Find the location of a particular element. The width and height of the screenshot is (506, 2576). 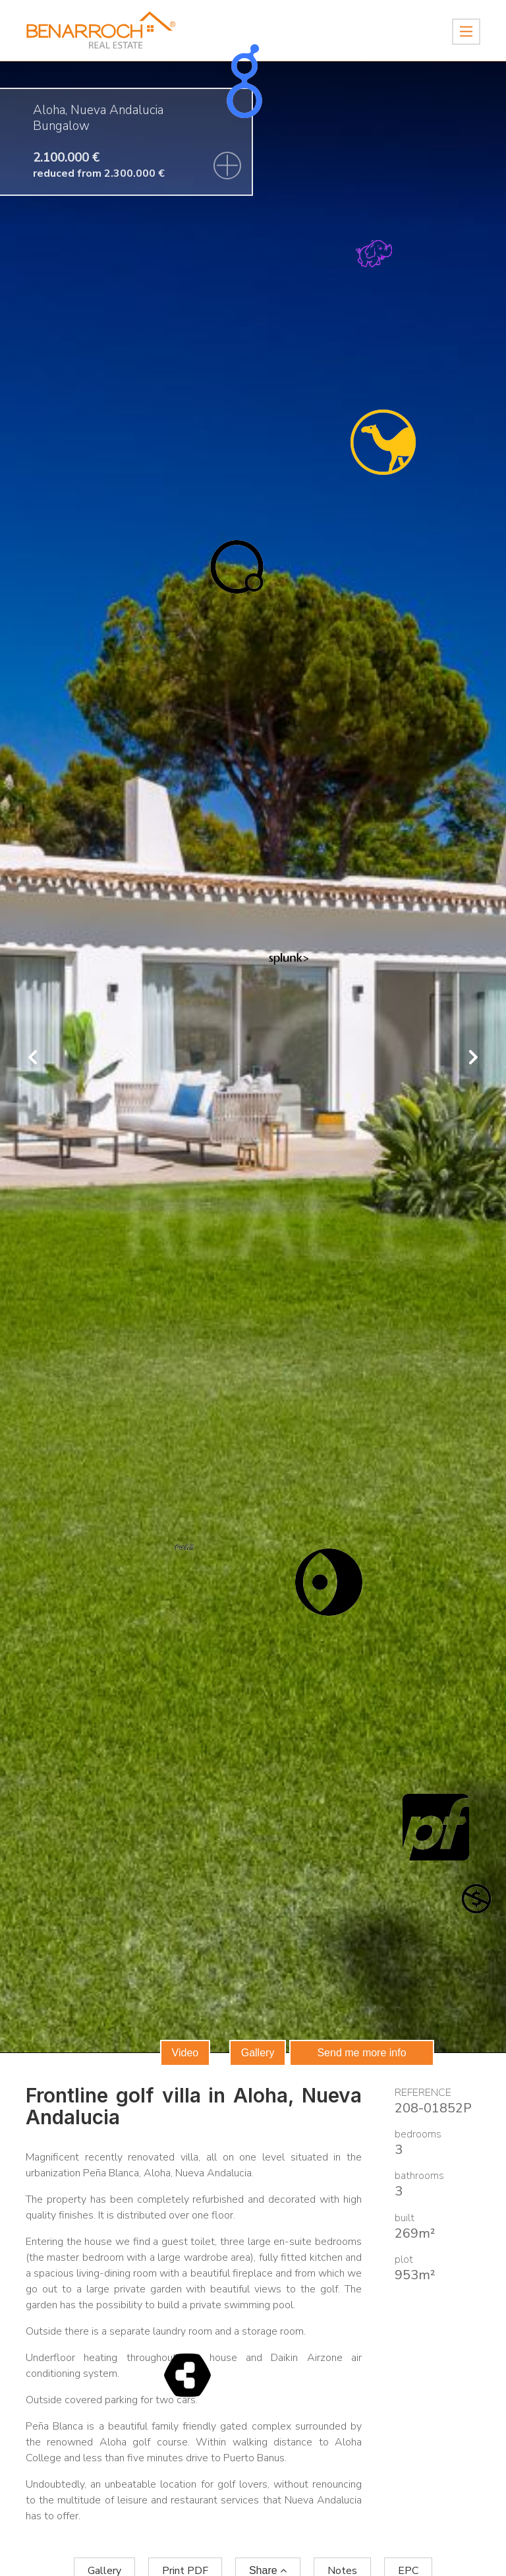

oxygen brand logo is located at coordinates (237, 567).